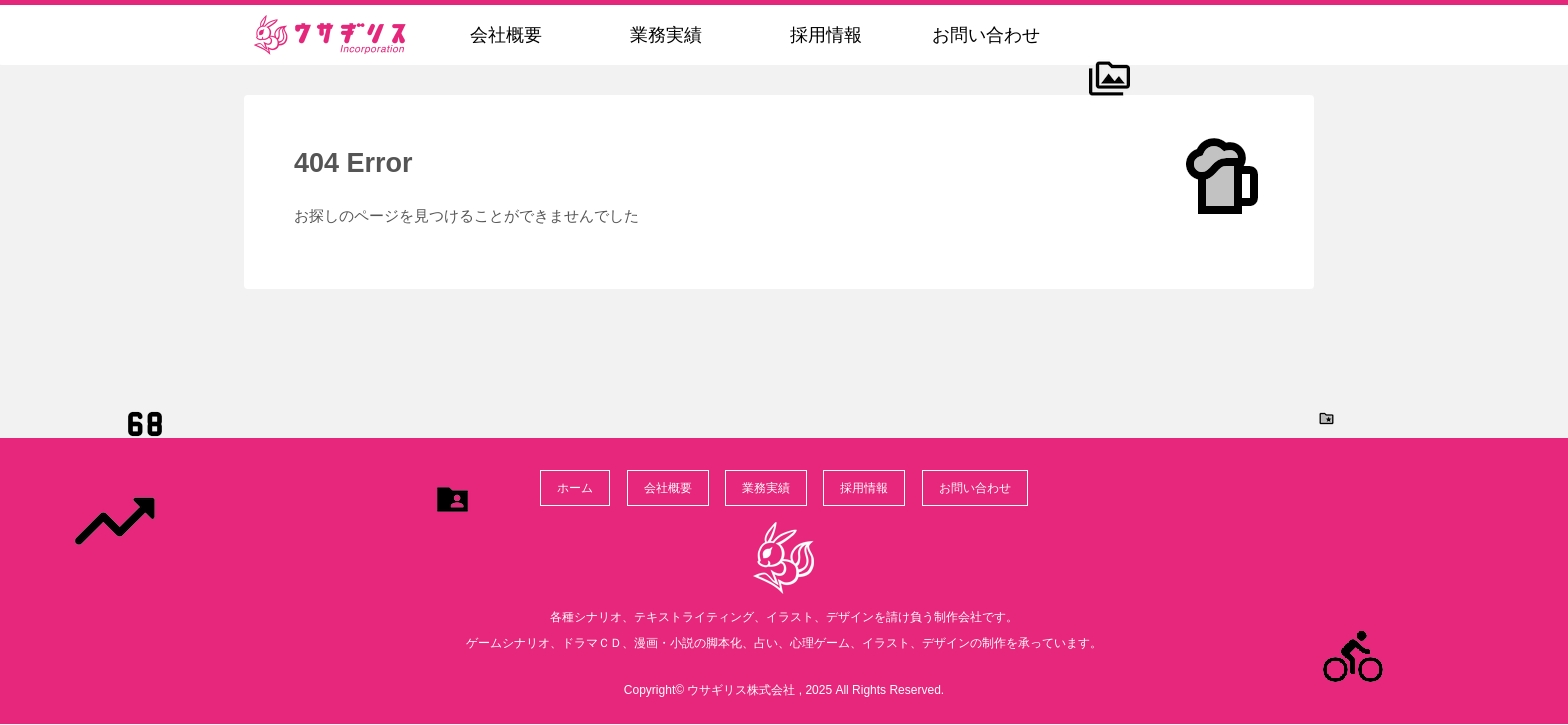 Image resolution: width=1568 pixels, height=725 pixels. What do you see at coordinates (452, 499) in the screenshot?
I see `open a shared folder` at bounding box center [452, 499].